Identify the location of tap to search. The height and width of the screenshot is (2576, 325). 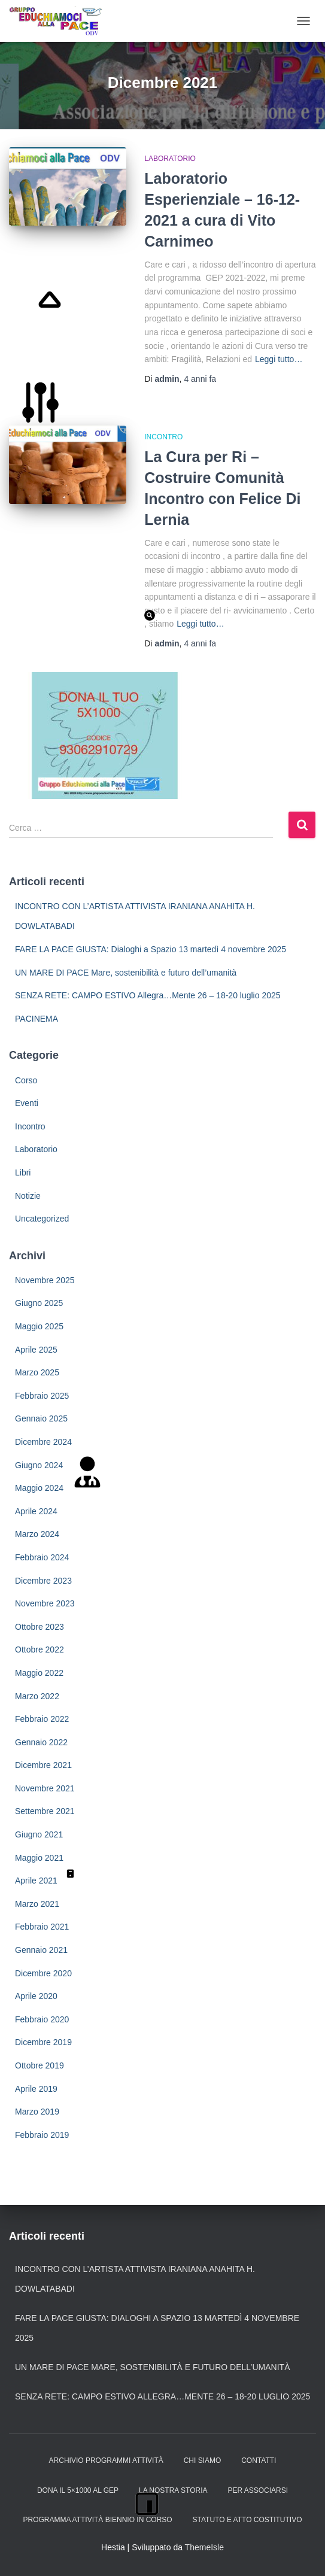
(150, 615).